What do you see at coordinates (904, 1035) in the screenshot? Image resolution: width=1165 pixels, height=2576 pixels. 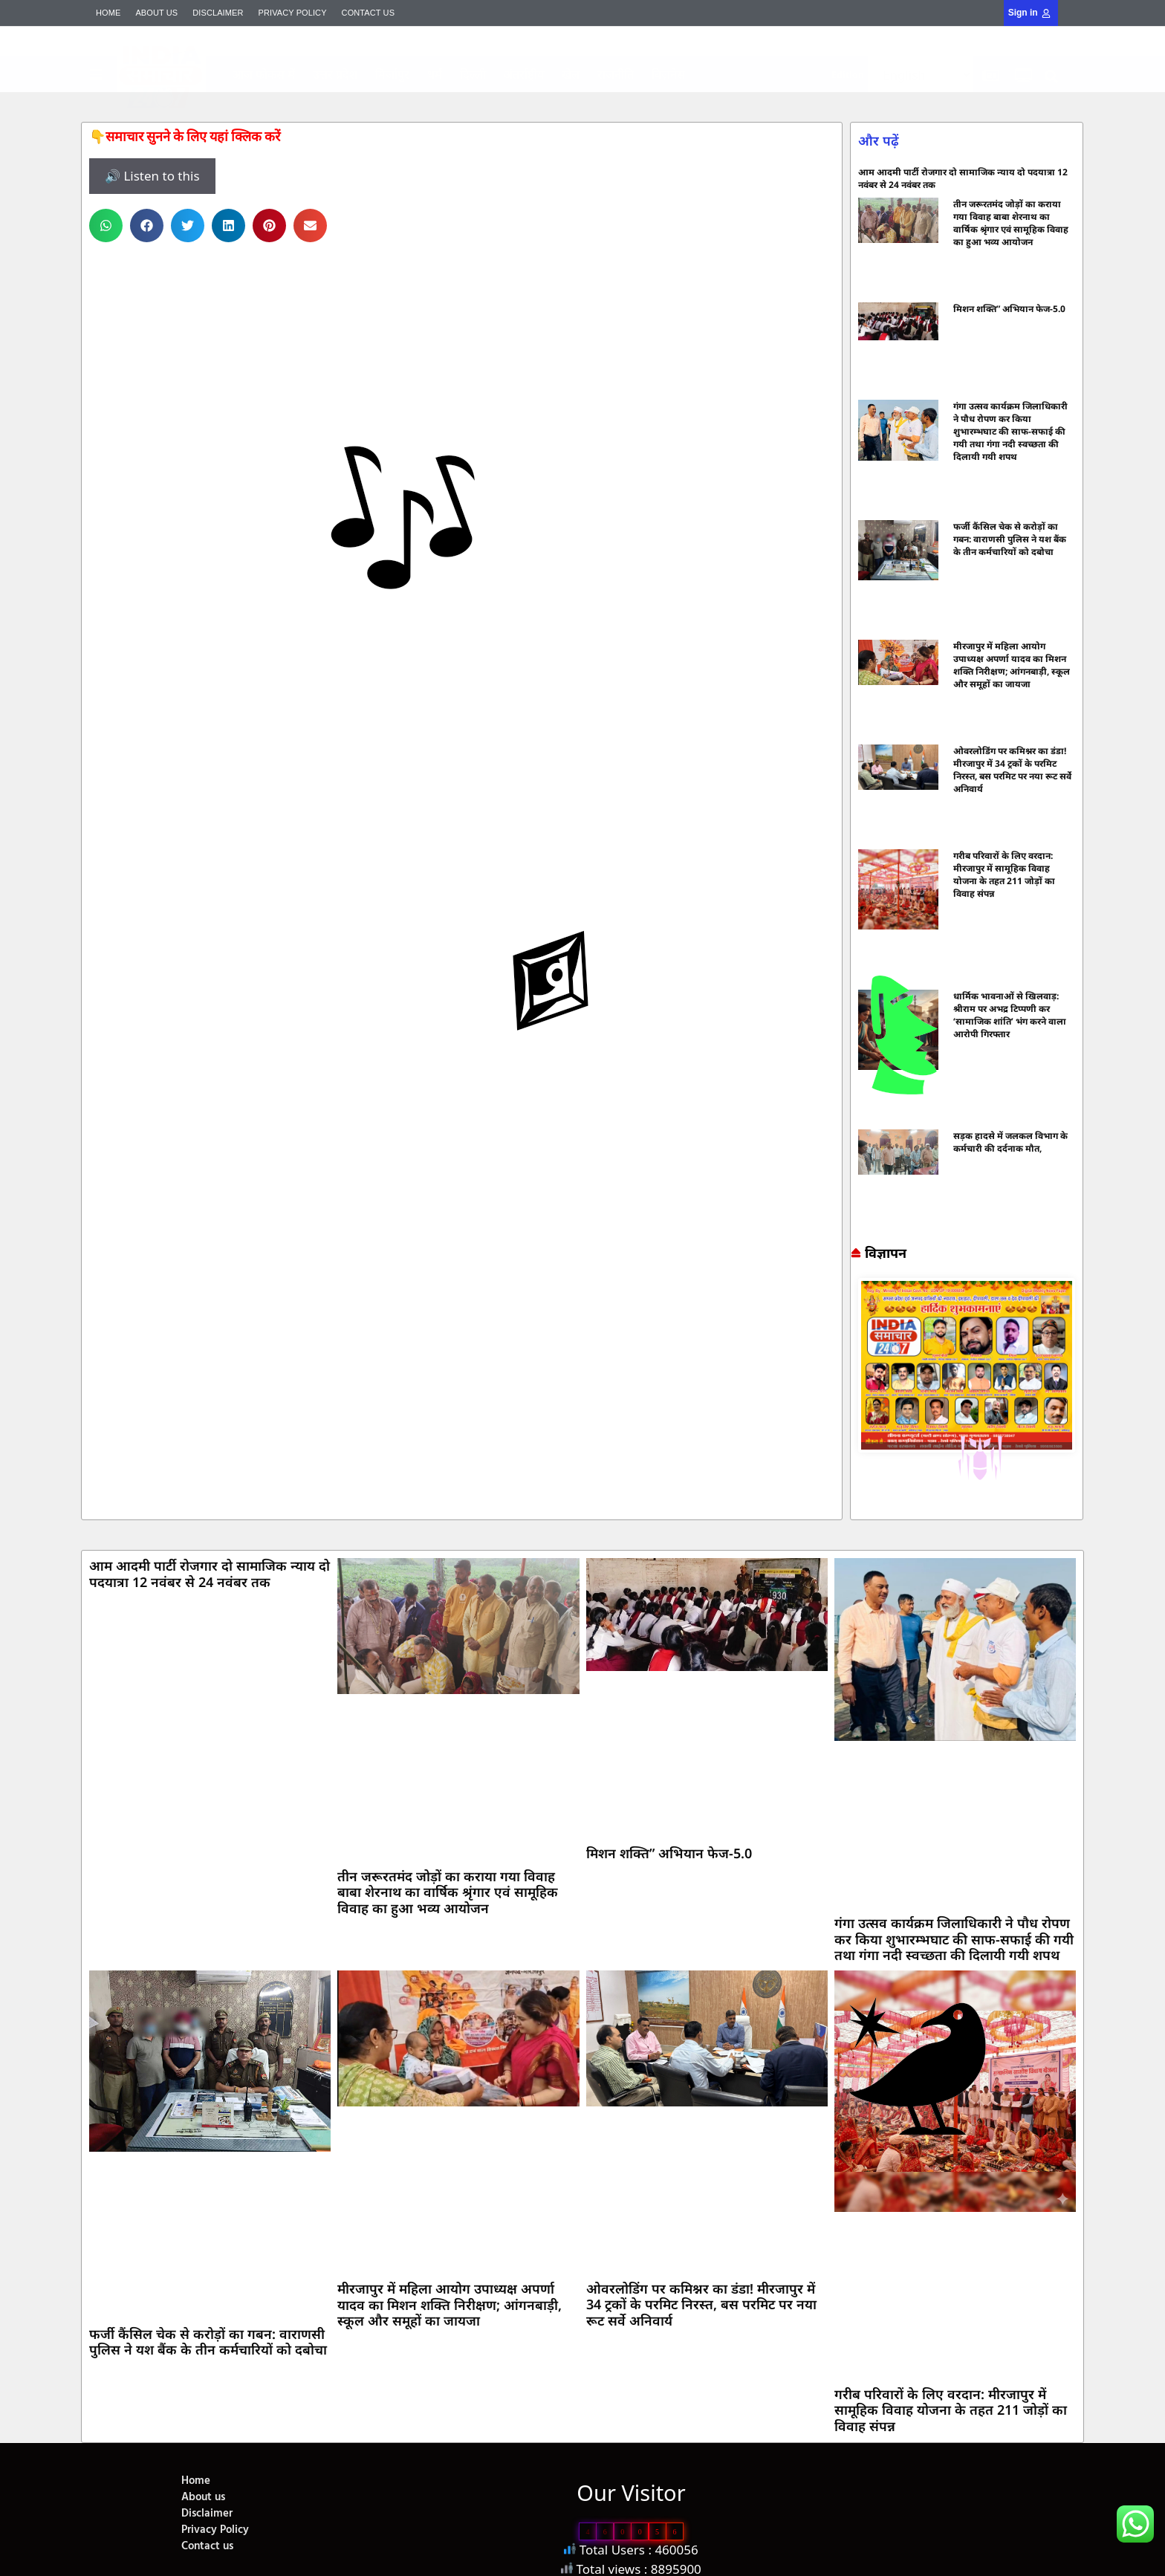 I see `easter island moai statue icon` at bounding box center [904, 1035].